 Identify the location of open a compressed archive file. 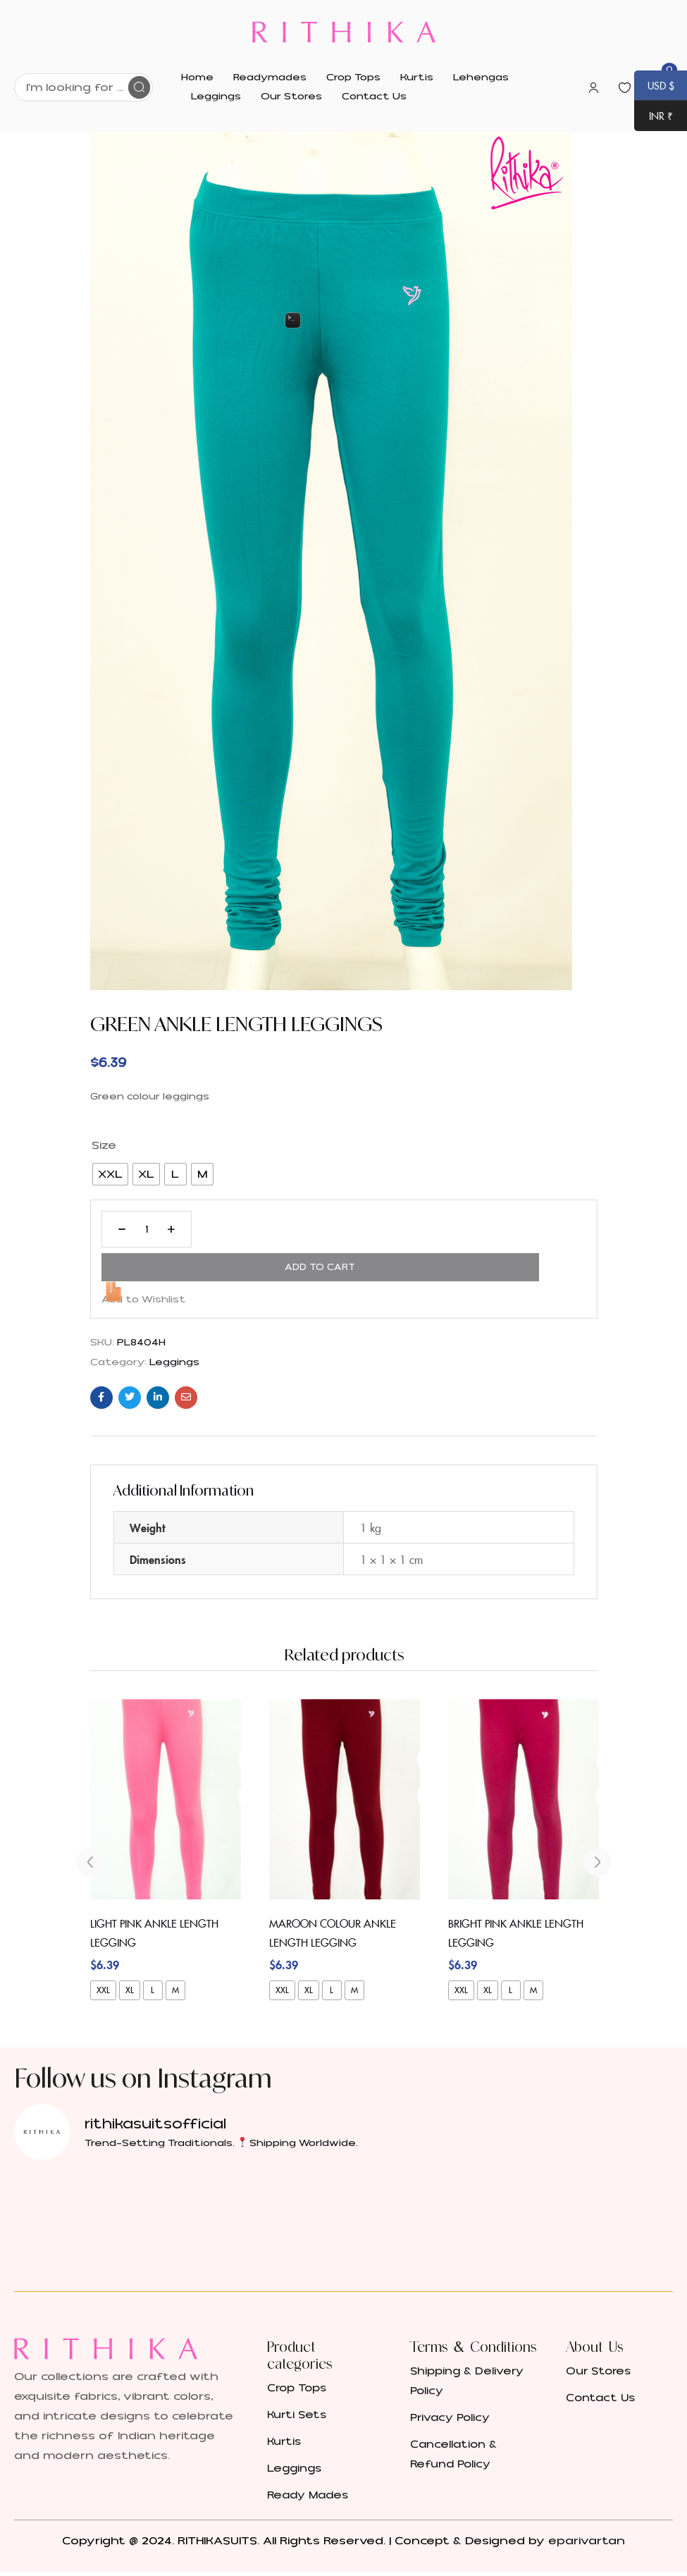
(113, 1292).